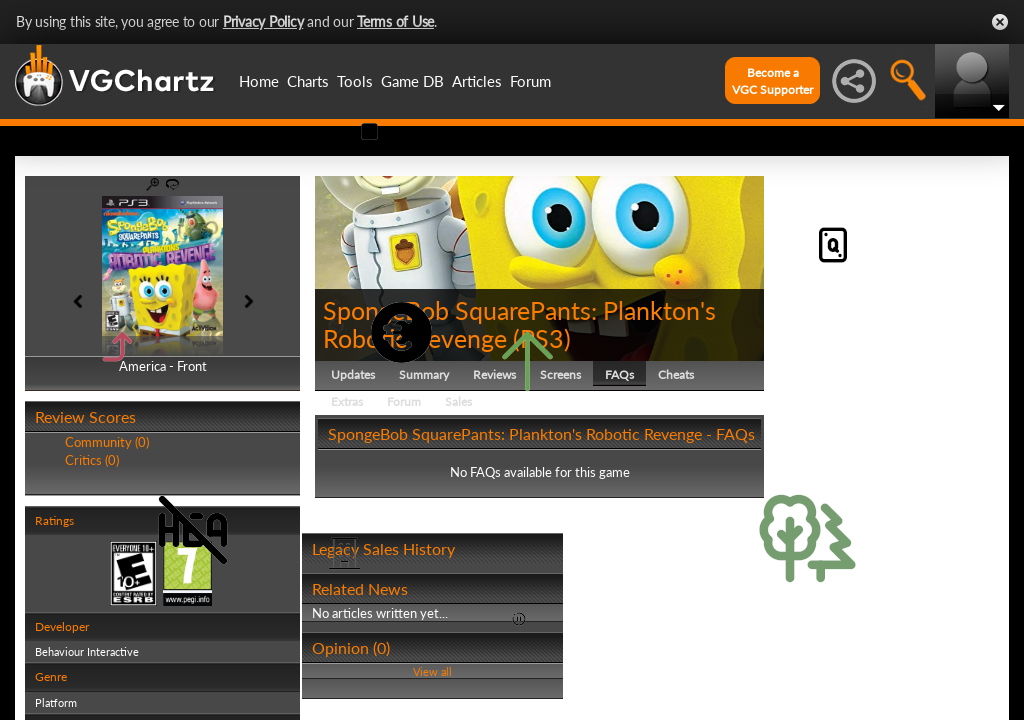 This screenshot has height=720, width=1024. What do you see at coordinates (807, 538) in the screenshot?
I see `view parks or nature areas nearby` at bounding box center [807, 538].